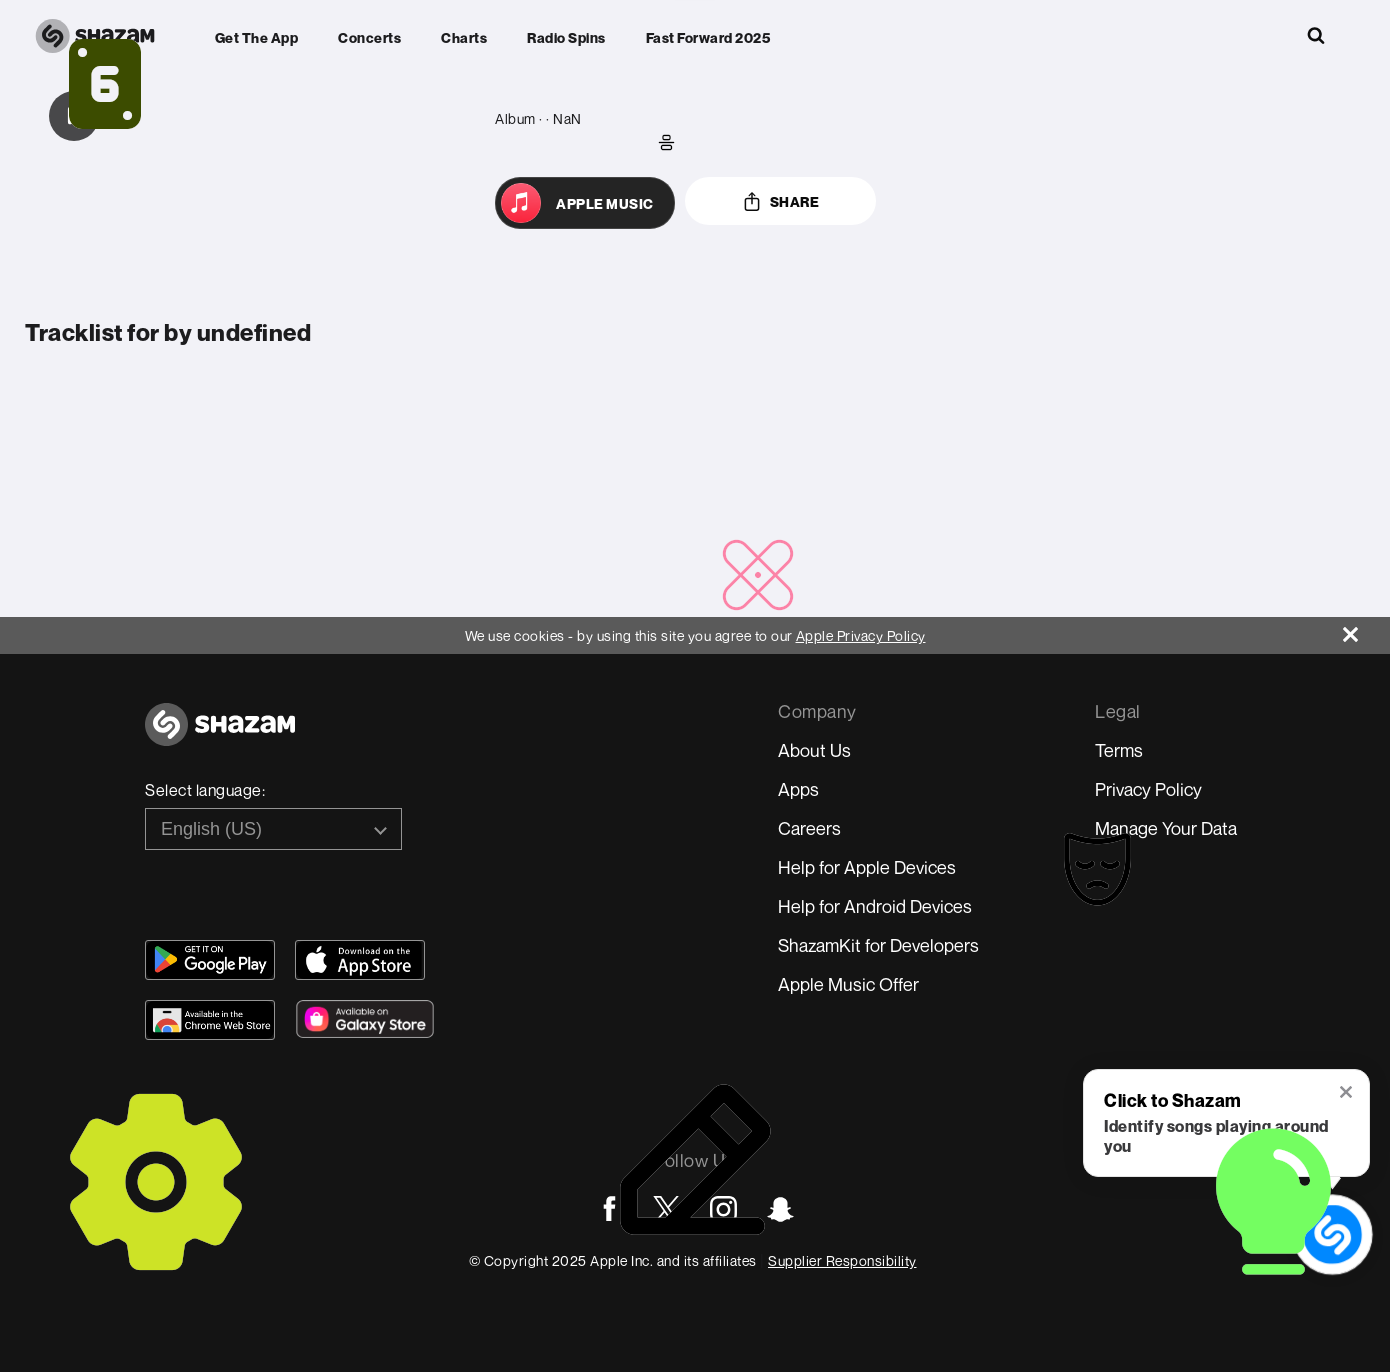  What do you see at coordinates (1273, 1201) in the screenshot?
I see `view tips or helpful suggestions` at bounding box center [1273, 1201].